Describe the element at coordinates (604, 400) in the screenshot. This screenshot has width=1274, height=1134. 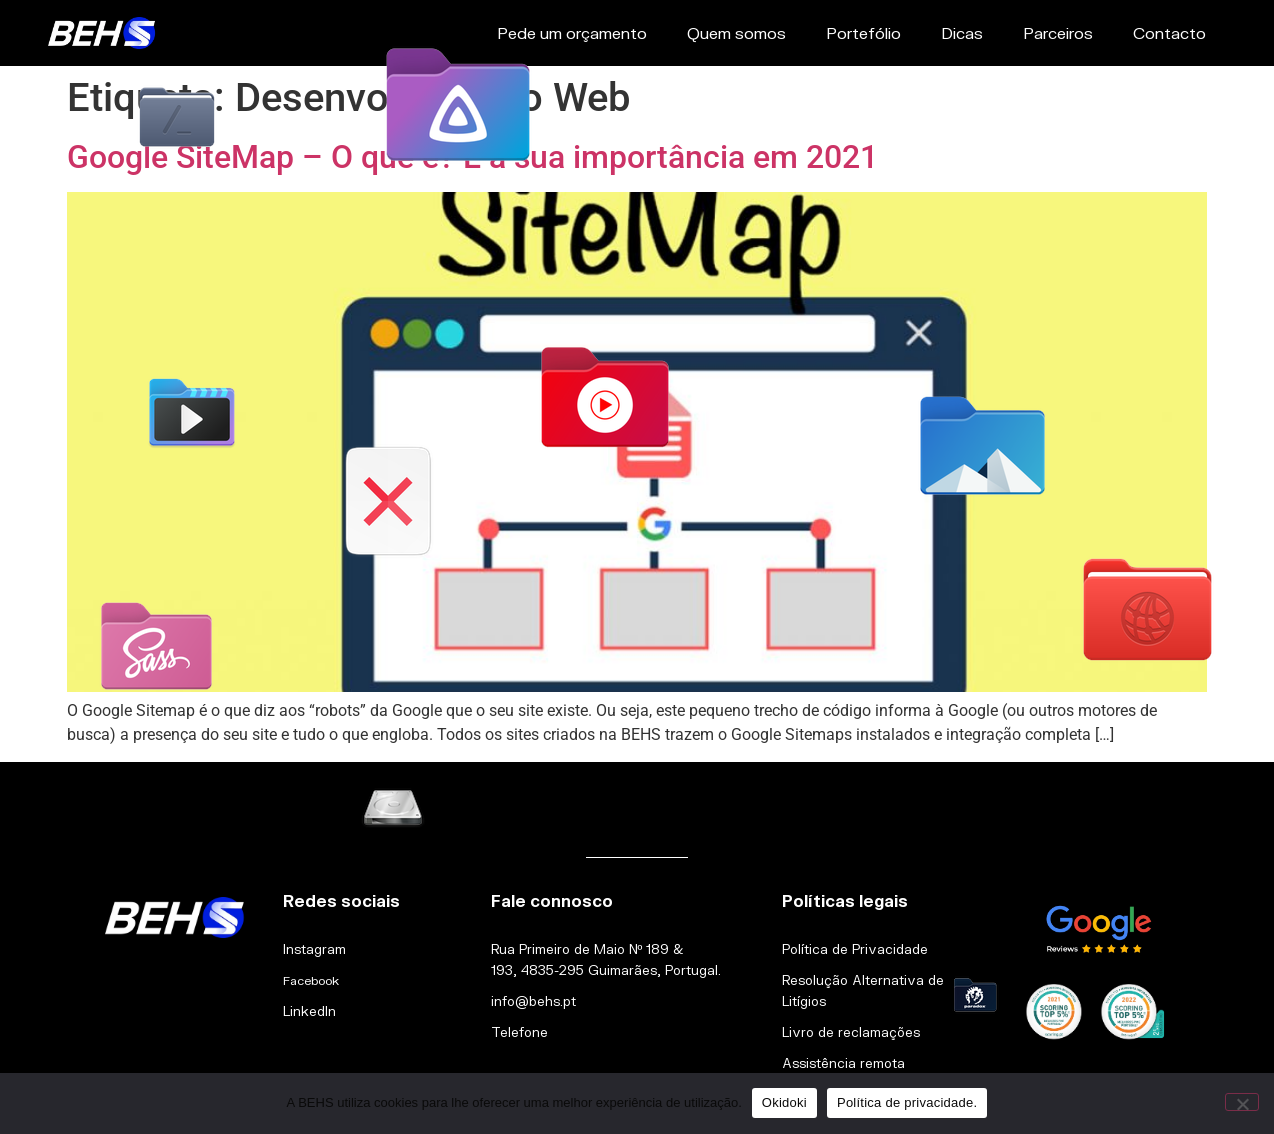
I see `open folder containing youtube music files` at that location.